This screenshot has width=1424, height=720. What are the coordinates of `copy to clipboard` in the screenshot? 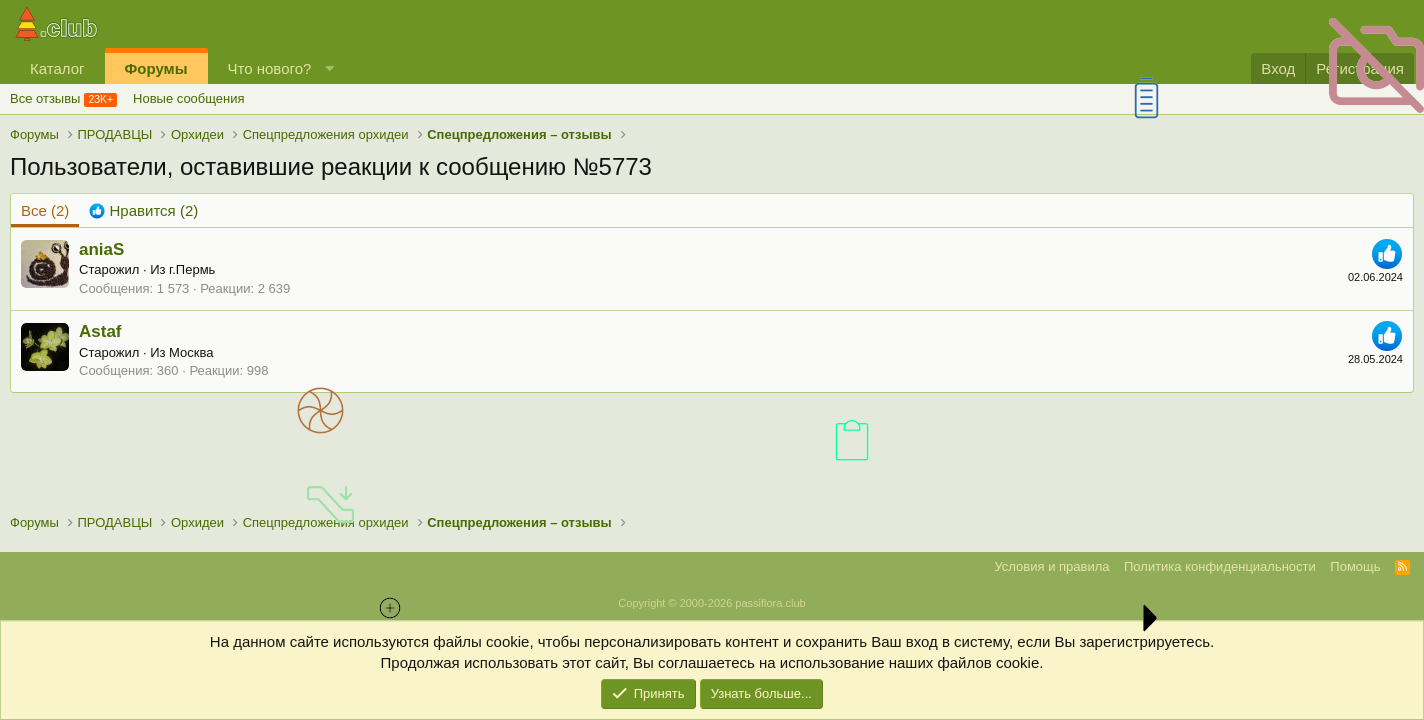 It's located at (852, 441).